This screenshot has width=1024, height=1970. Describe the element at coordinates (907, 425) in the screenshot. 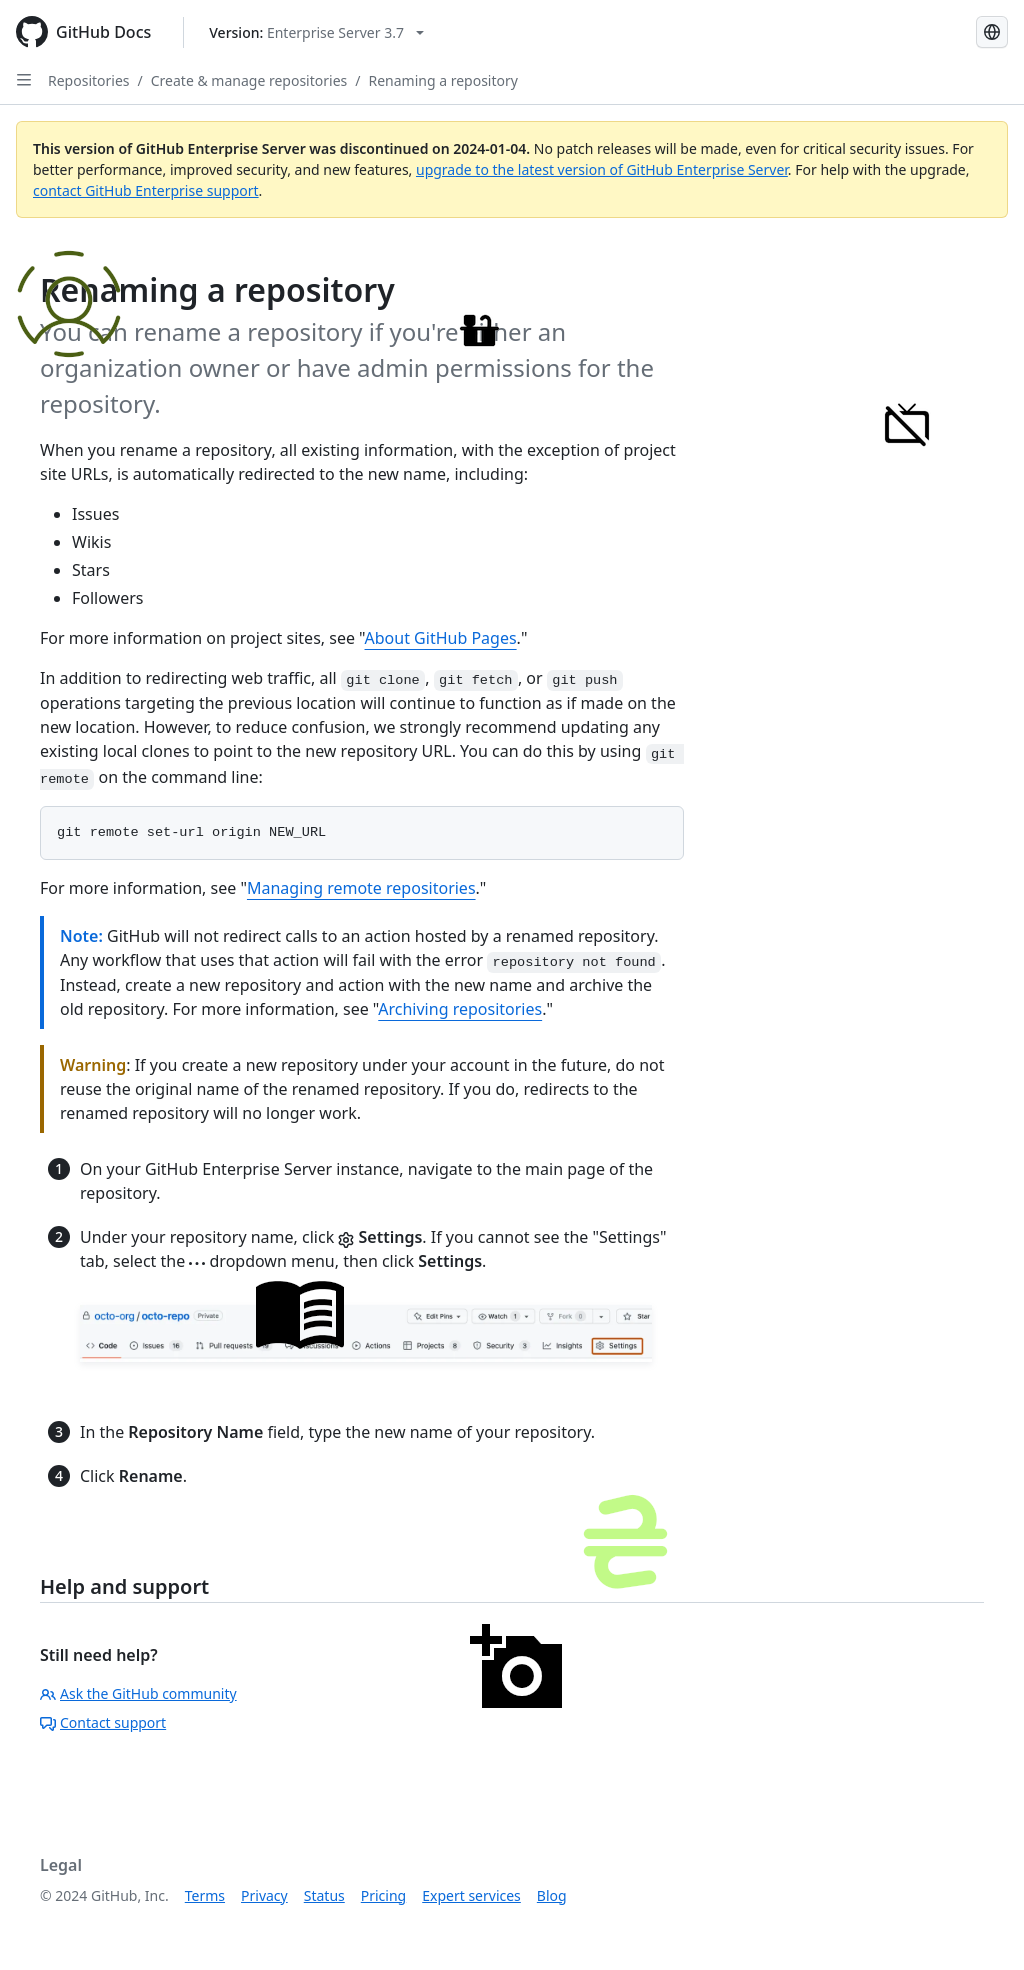

I see `tv or display is currently off or unavailable` at that location.